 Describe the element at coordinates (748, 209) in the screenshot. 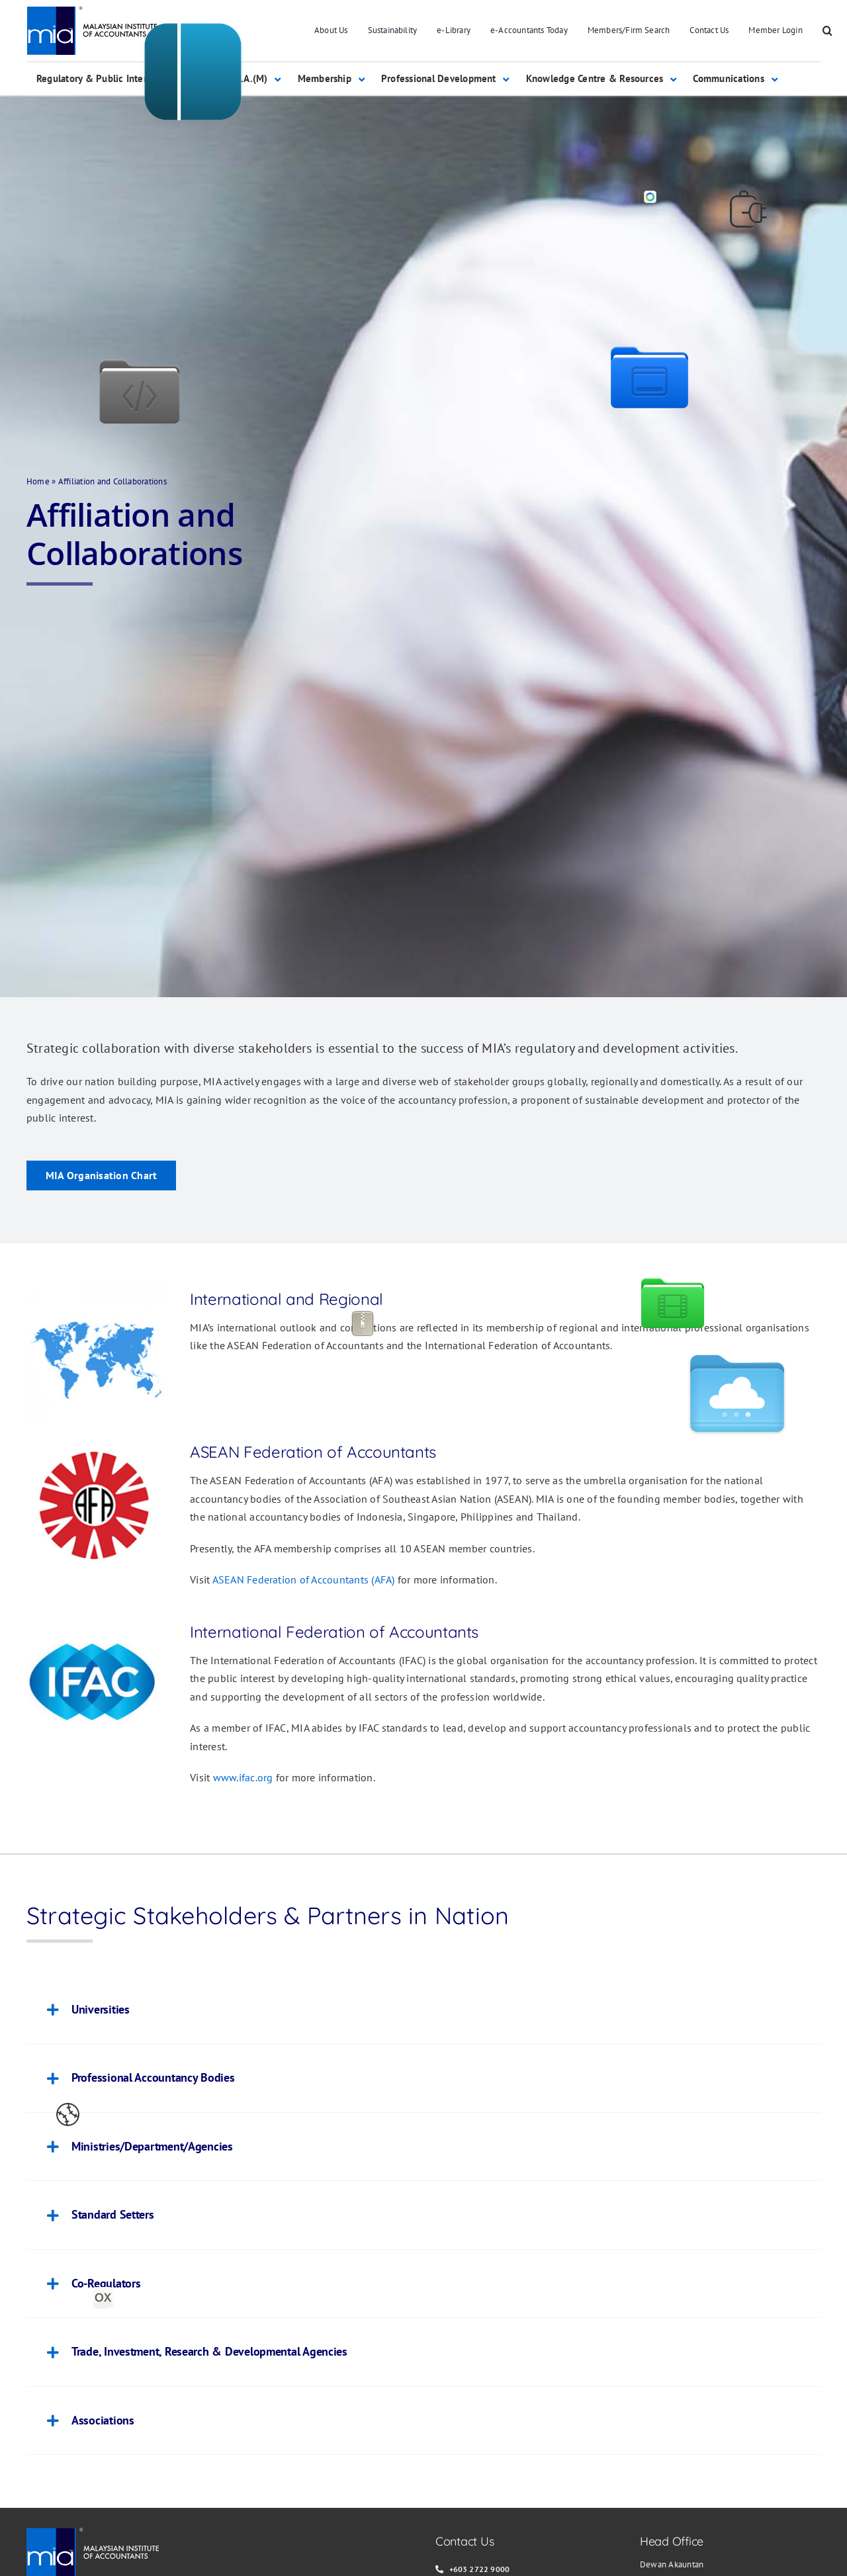

I see `access power and battery settings` at that location.